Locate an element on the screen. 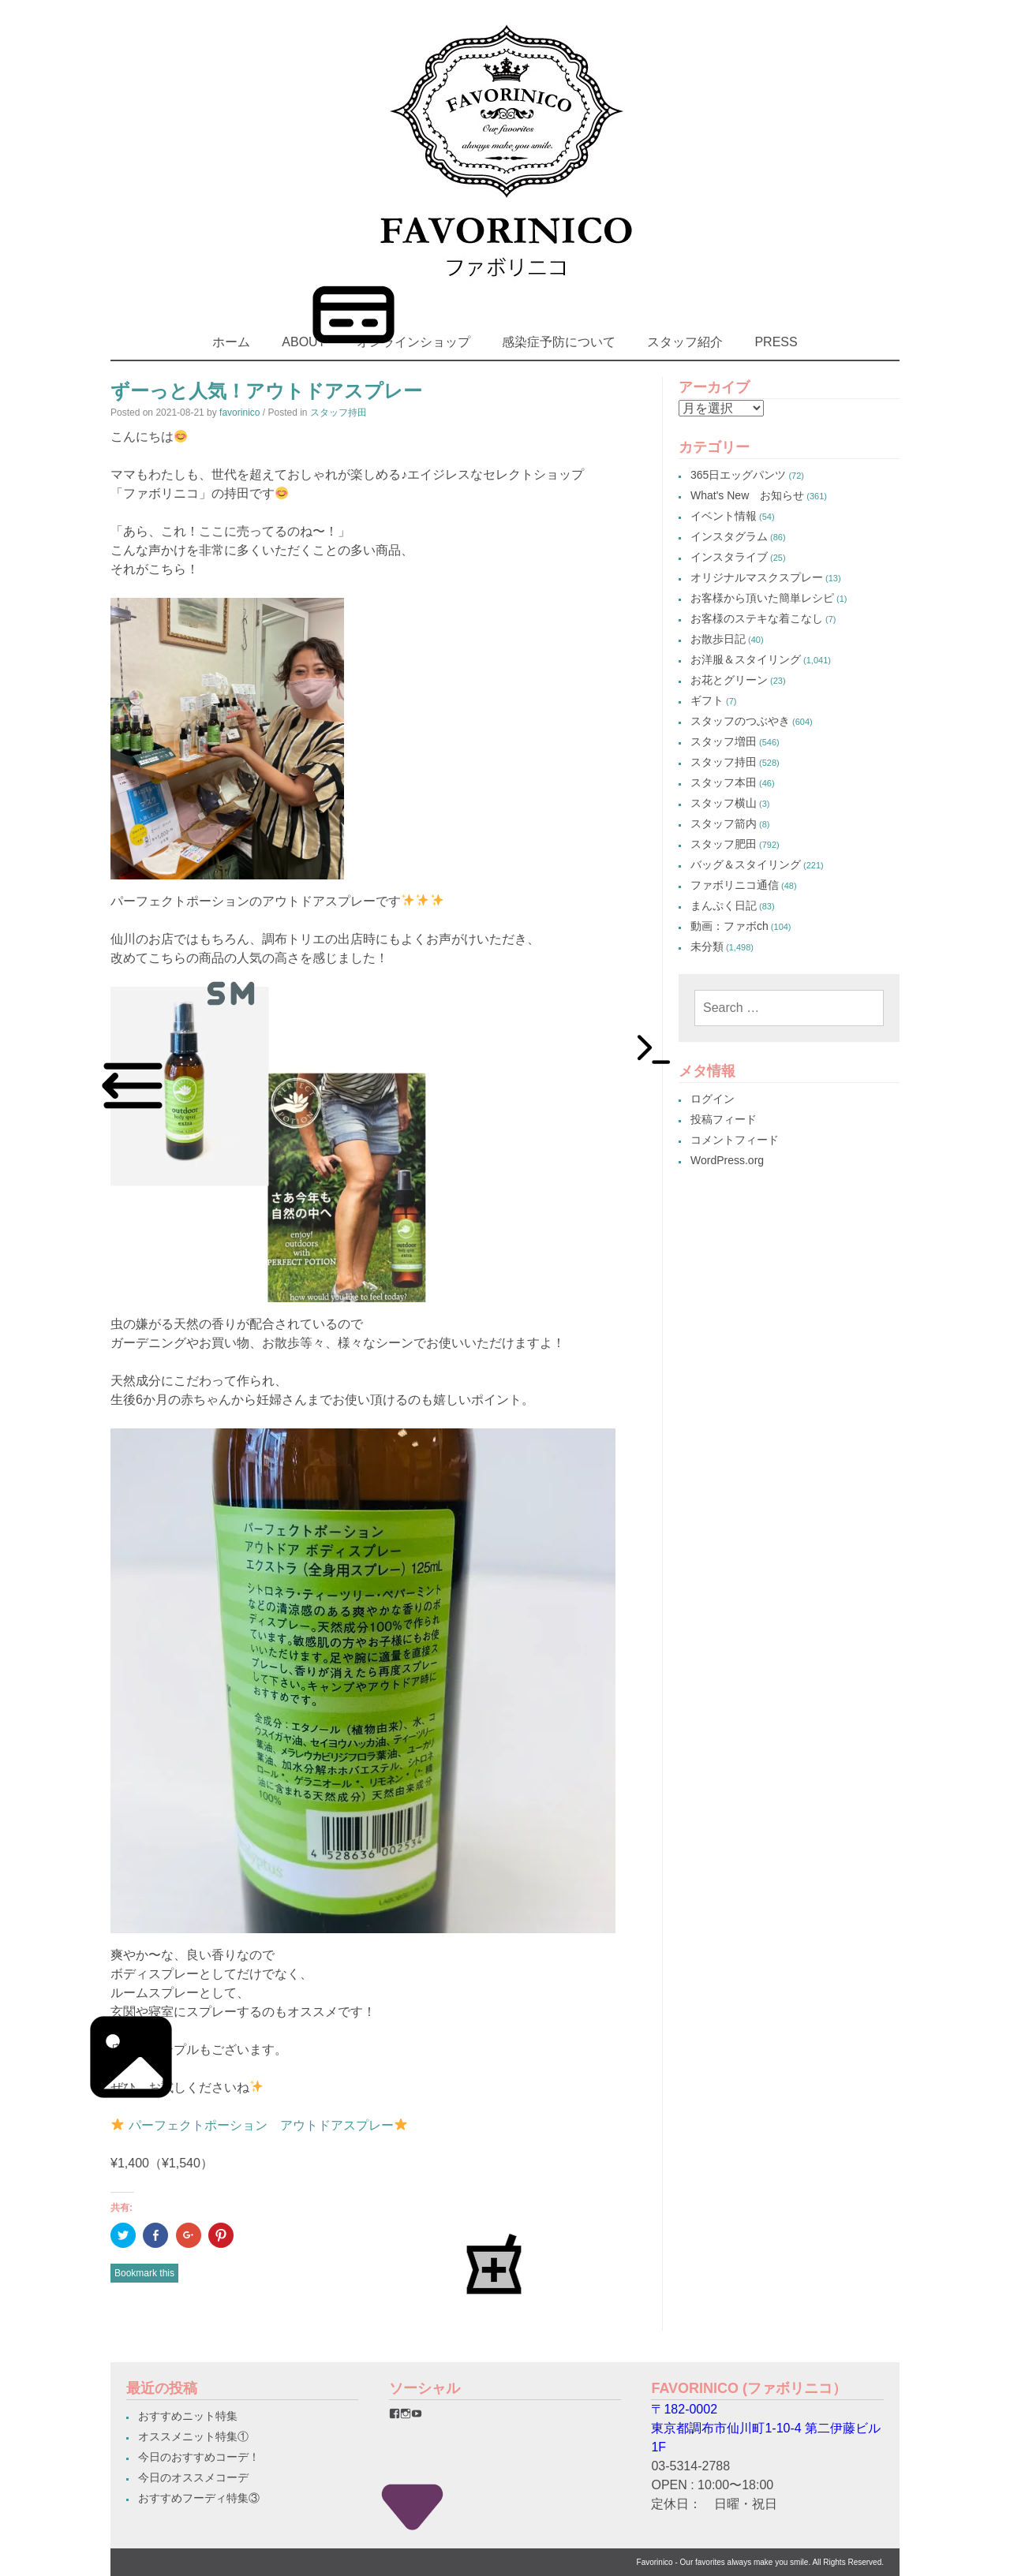 This screenshot has width=1010, height=2576. find nearby pharmacies is located at coordinates (494, 2267).